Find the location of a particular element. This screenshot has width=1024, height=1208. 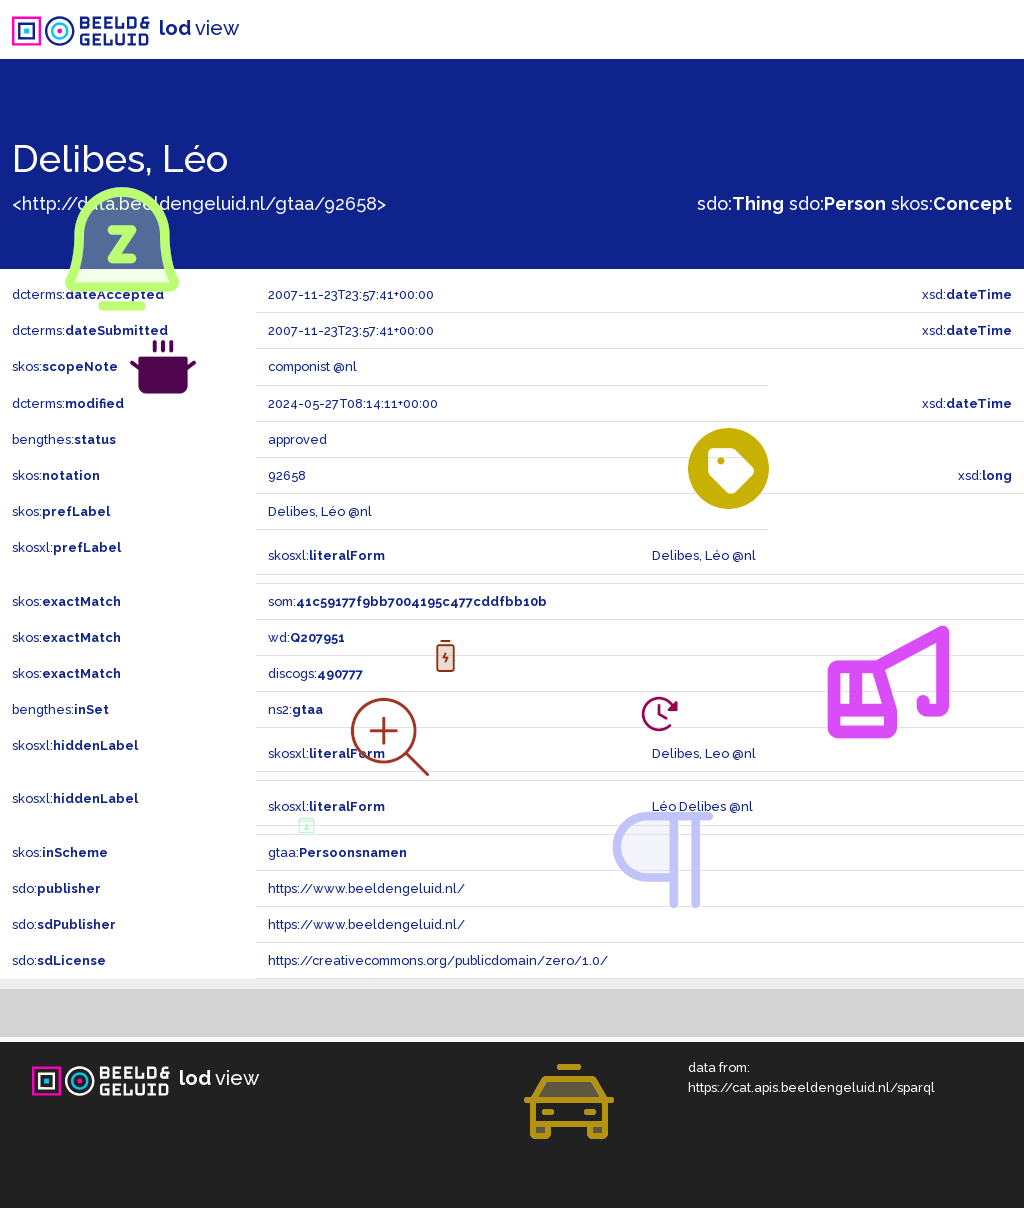

view tagged items in your feed is located at coordinates (728, 468).